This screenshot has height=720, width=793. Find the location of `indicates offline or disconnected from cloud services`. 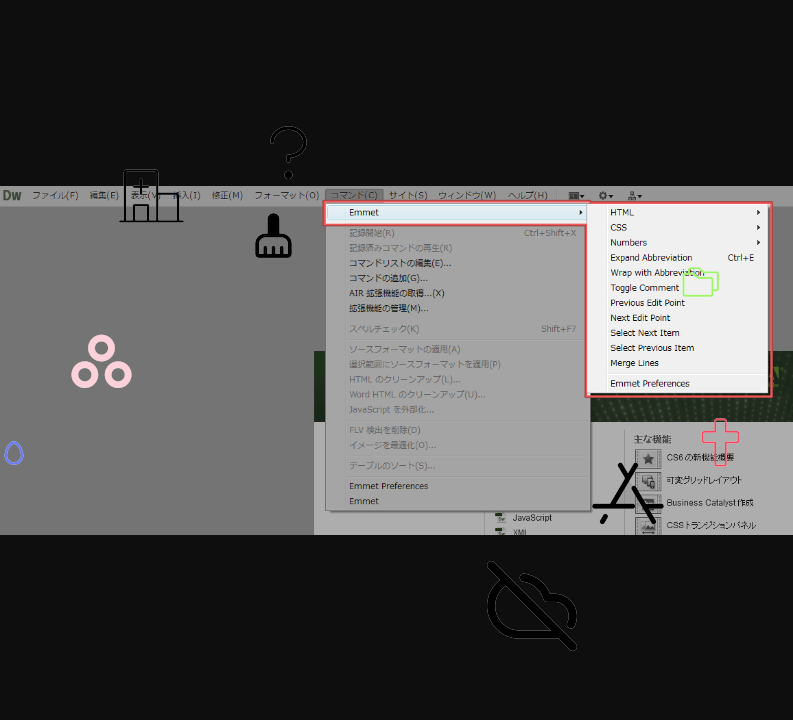

indicates offline or disconnected from cloud services is located at coordinates (532, 606).